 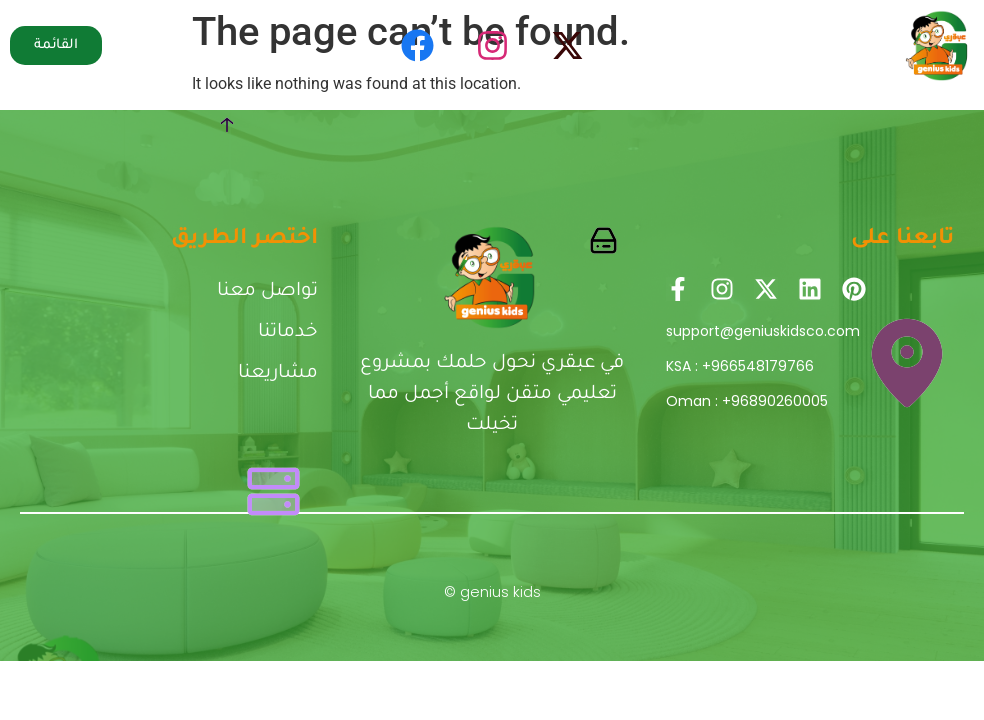 I want to click on view pinned location on map, so click(x=907, y=363).